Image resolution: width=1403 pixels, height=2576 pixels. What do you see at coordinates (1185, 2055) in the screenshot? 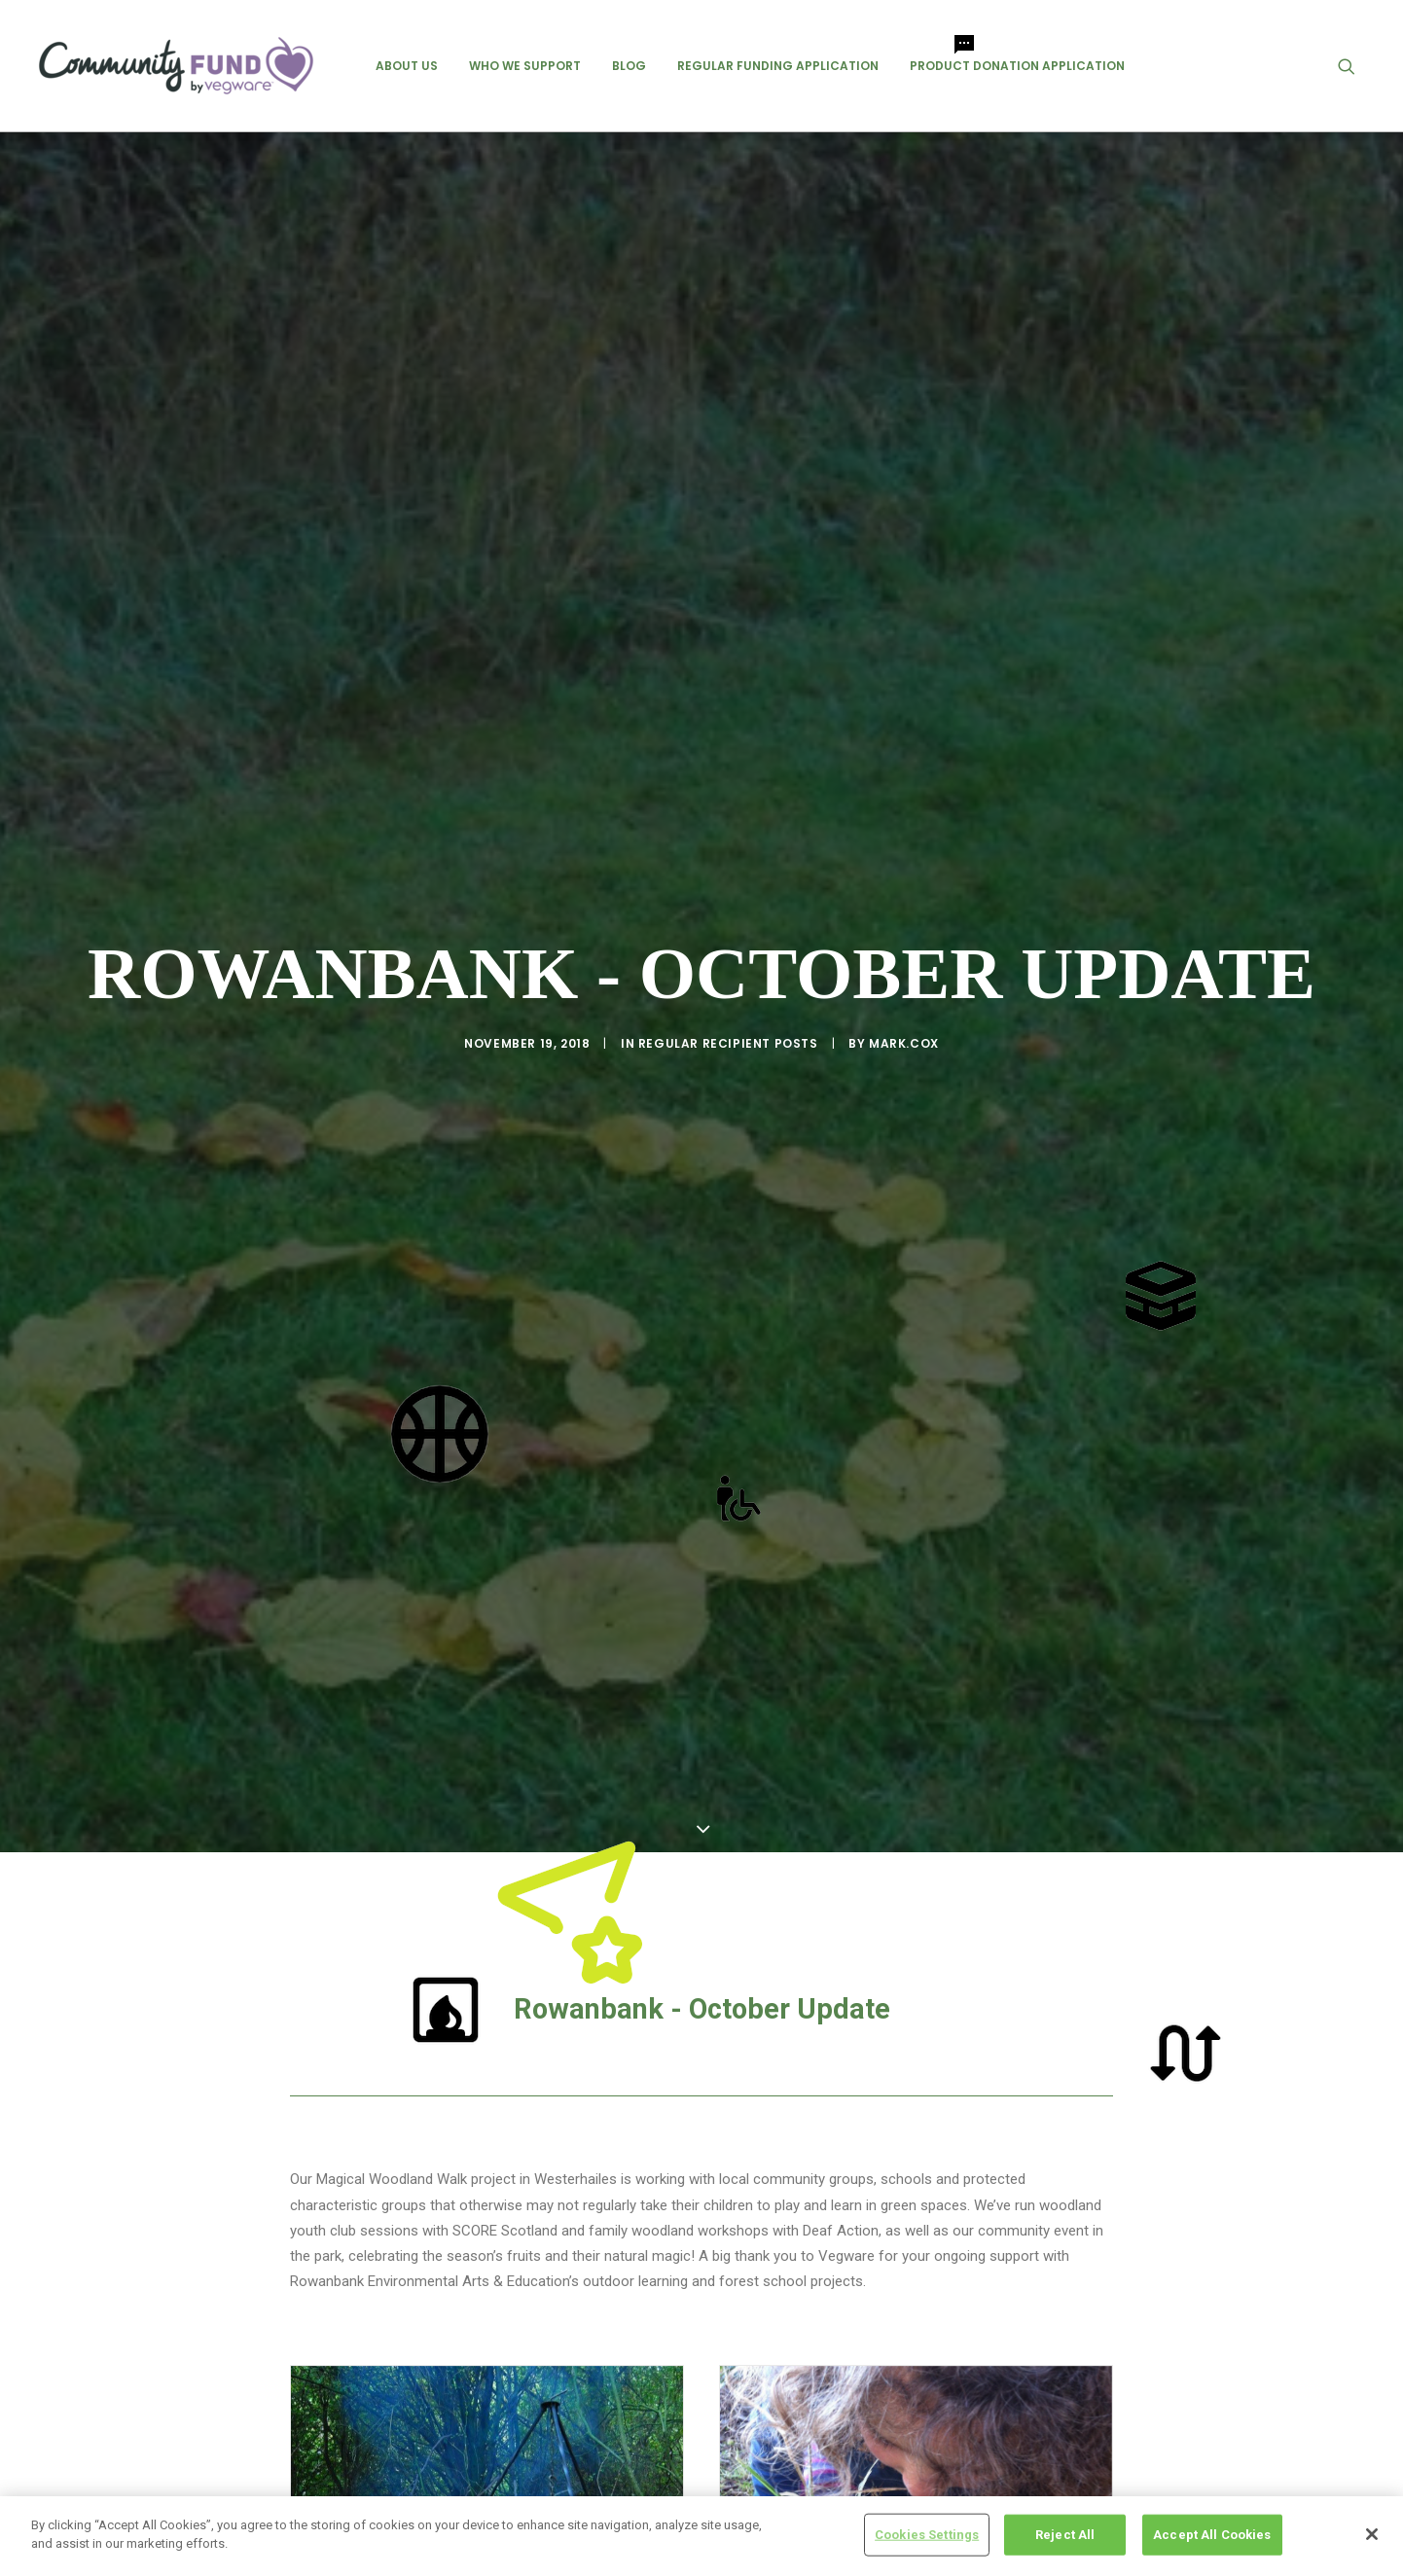
I see `swap or switch between active calls` at bounding box center [1185, 2055].